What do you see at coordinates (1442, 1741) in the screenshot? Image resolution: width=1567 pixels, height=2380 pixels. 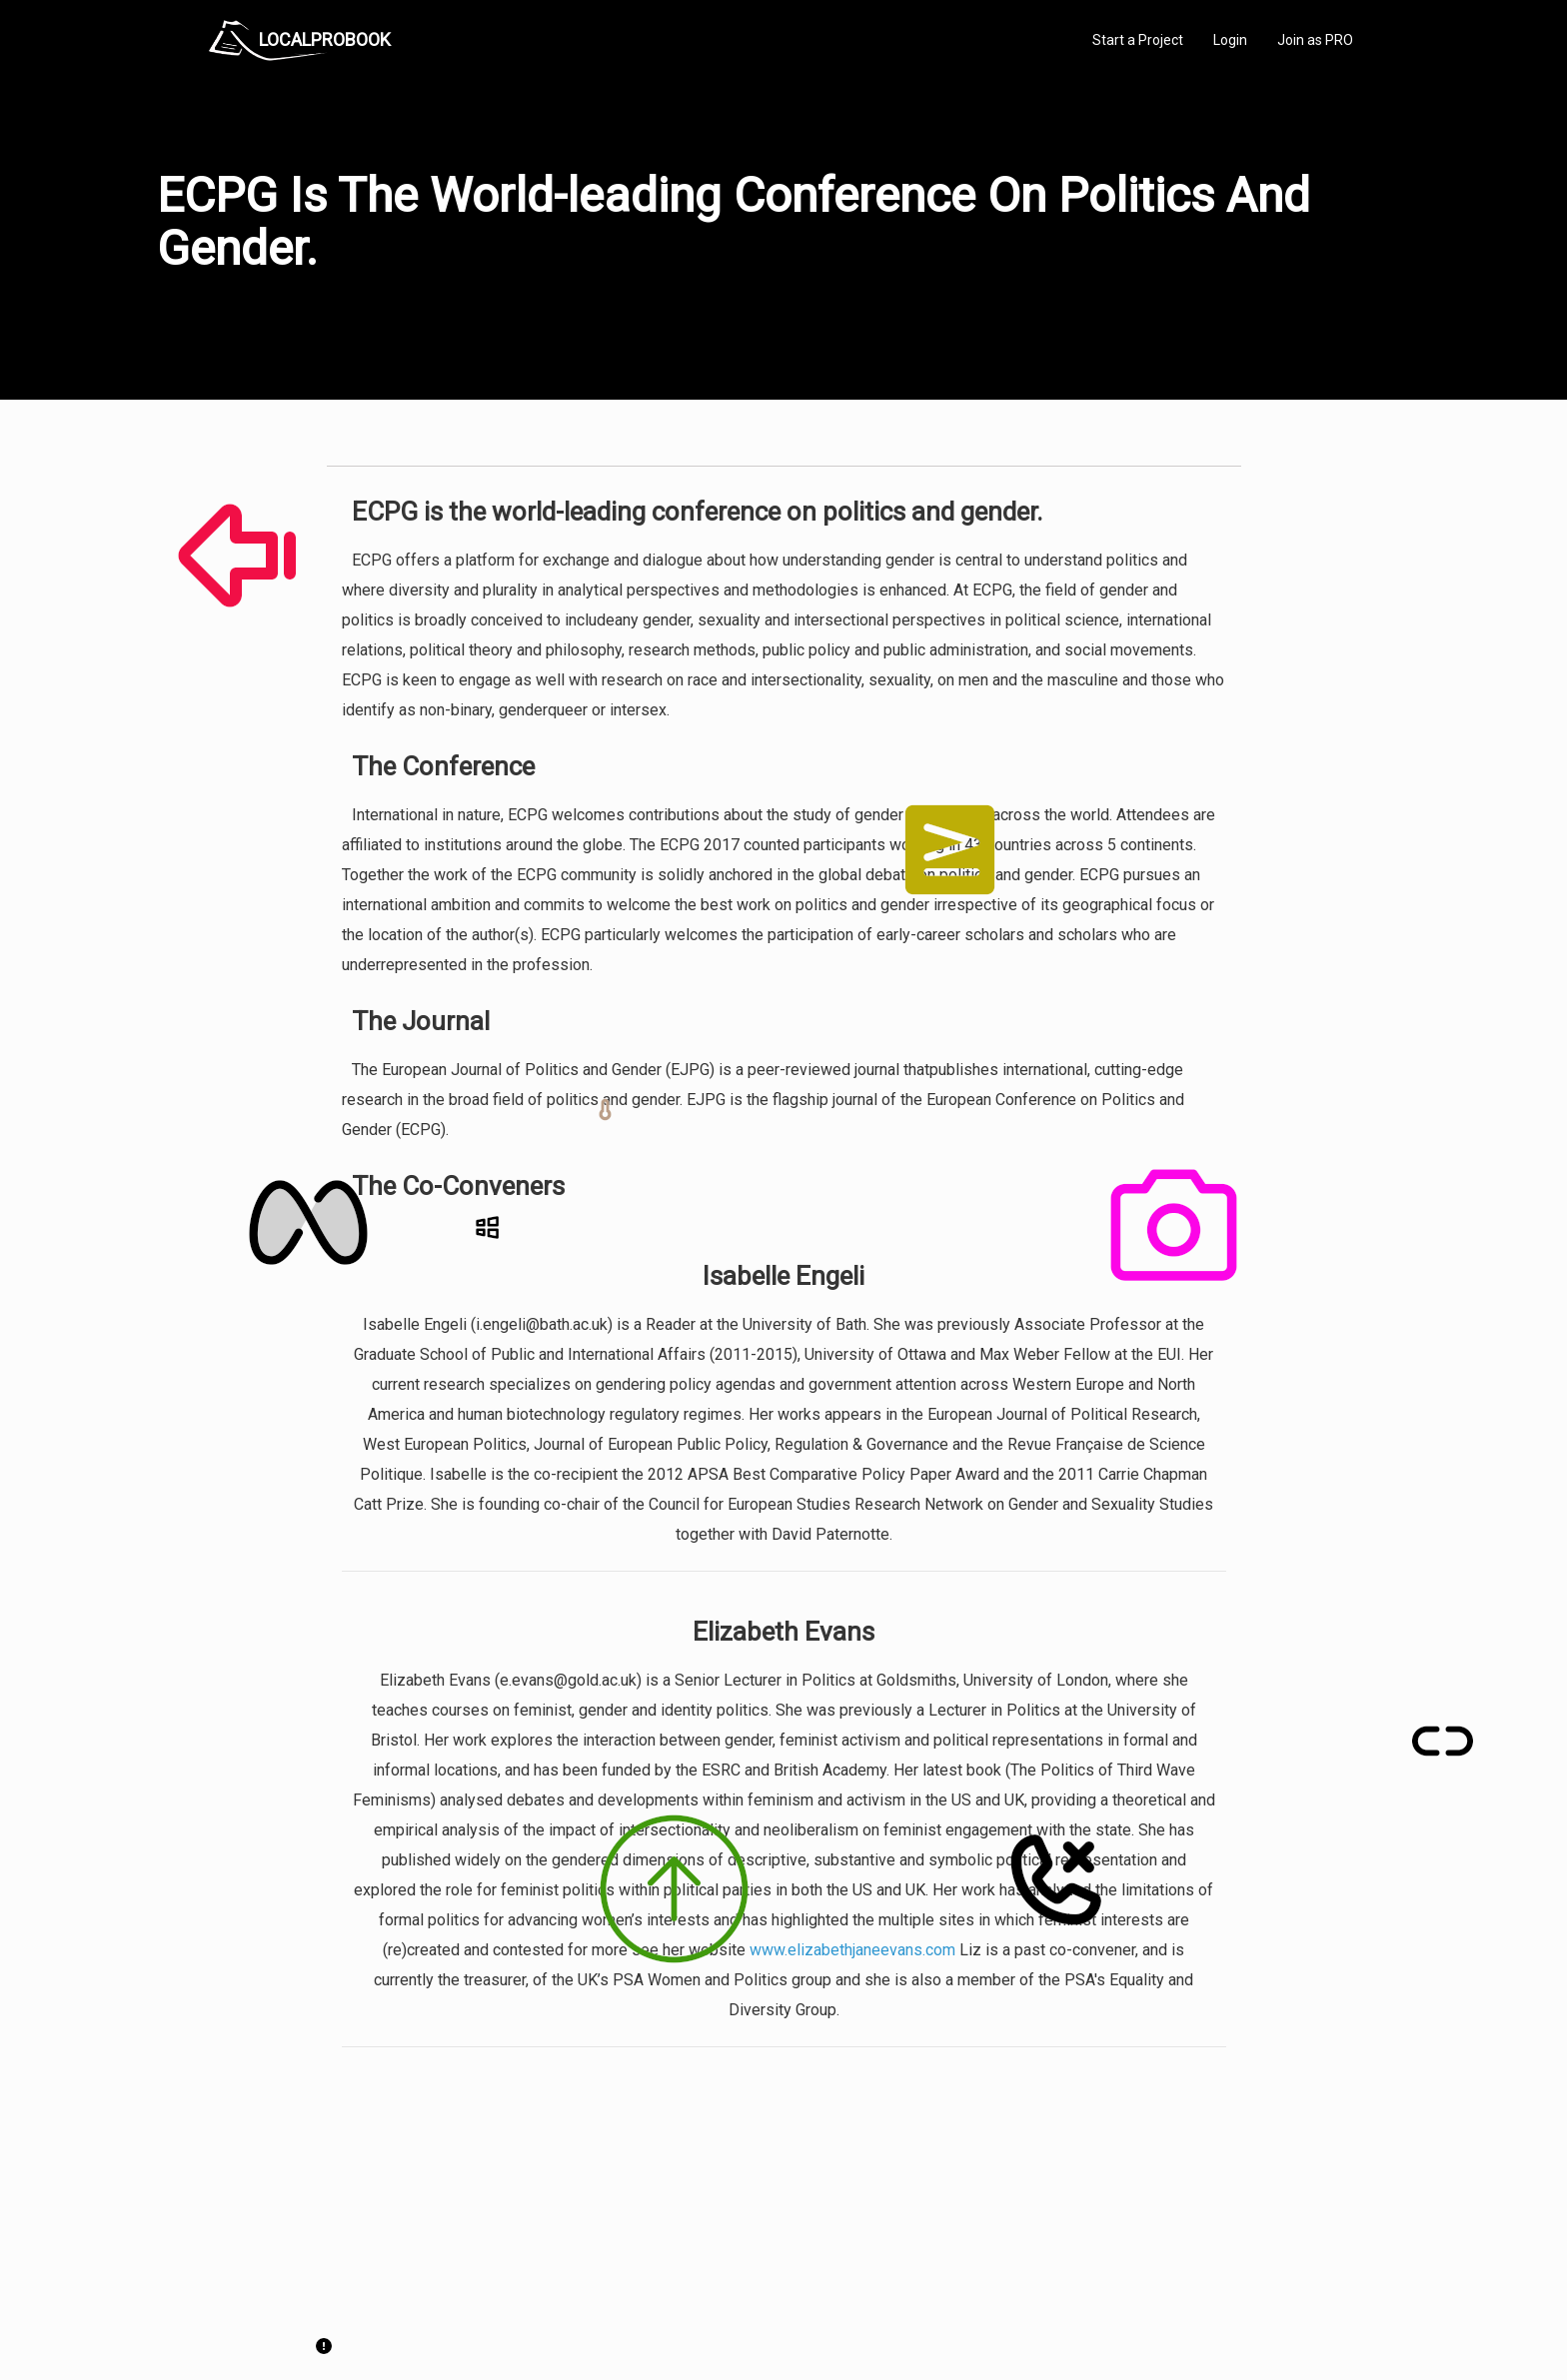 I see `unlink or disconnect a shared item` at bounding box center [1442, 1741].